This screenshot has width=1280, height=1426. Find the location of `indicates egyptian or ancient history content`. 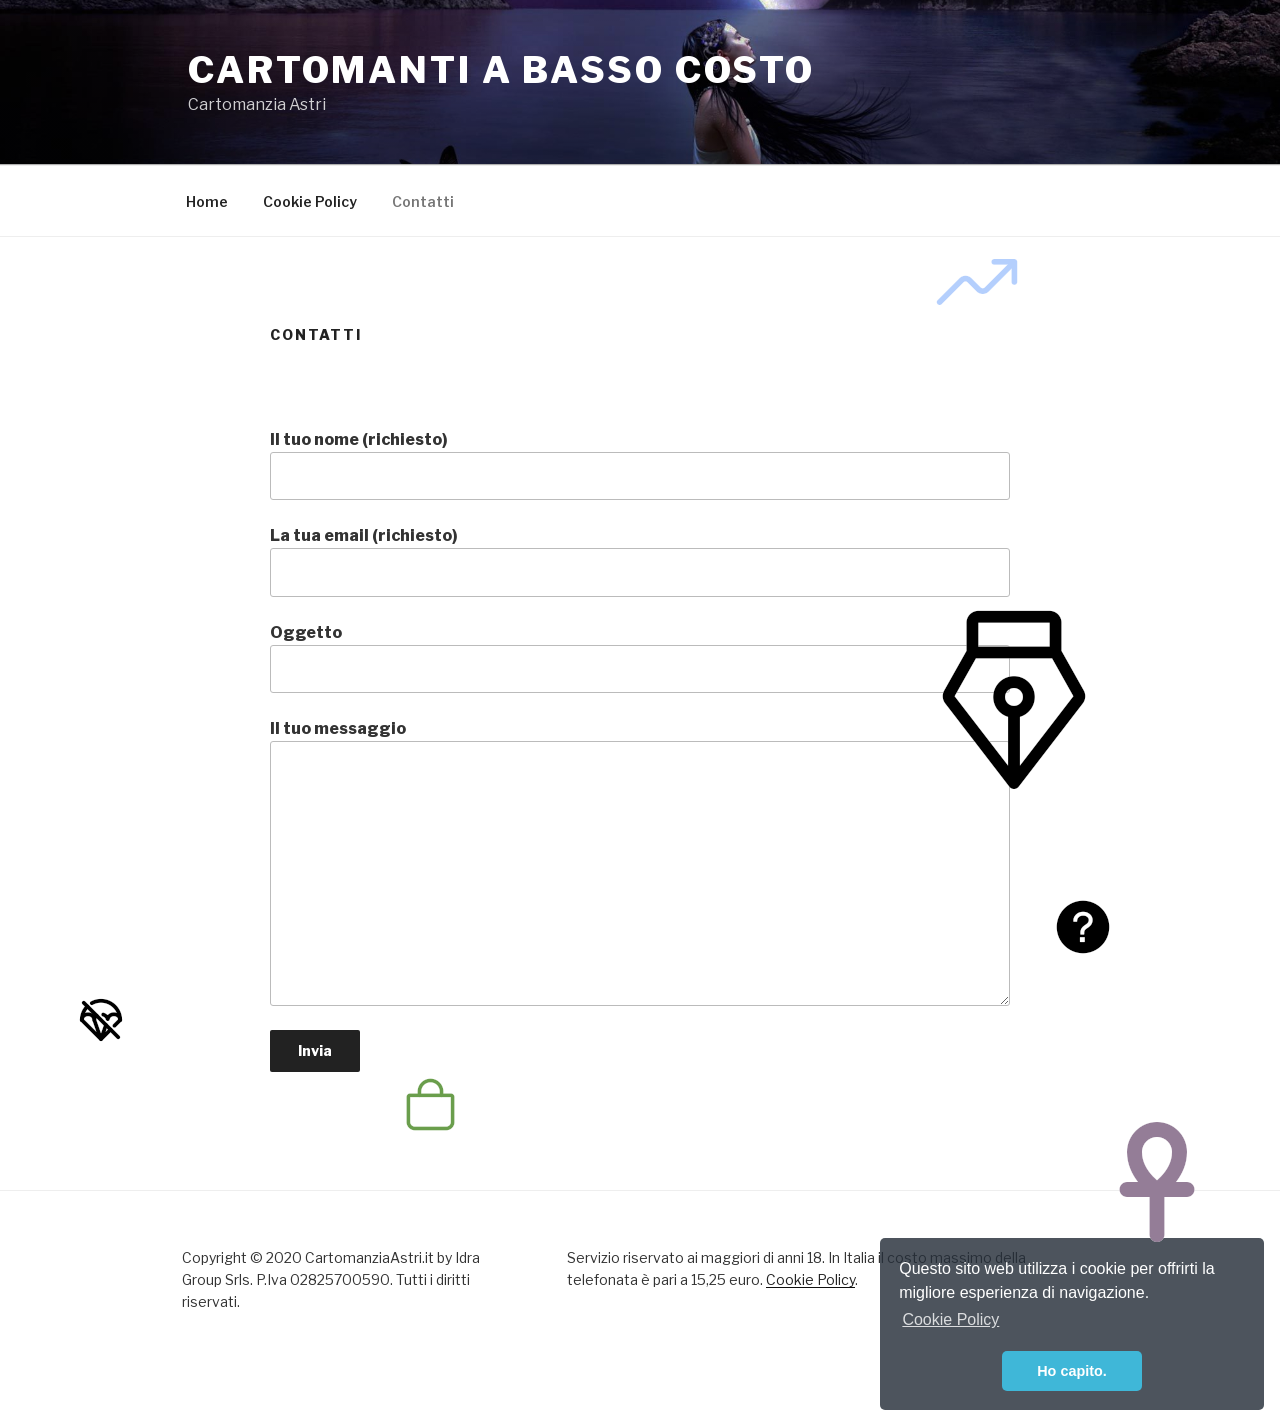

indicates egyptian or ancient history content is located at coordinates (1157, 1182).